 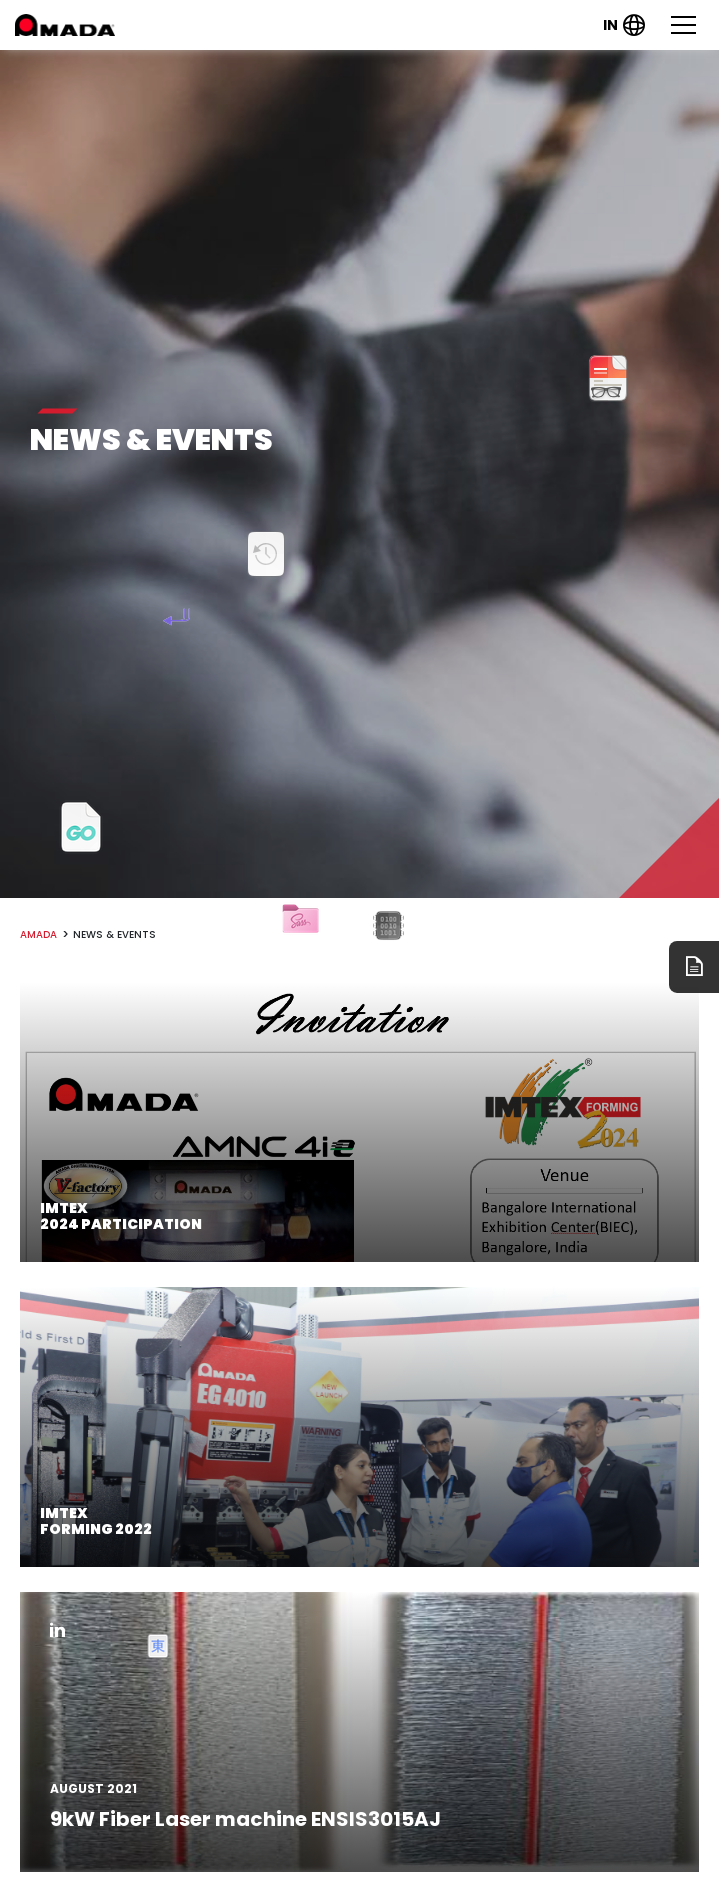 What do you see at coordinates (608, 378) in the screenshot?
I see `open the papers document viewer app` at bounding box center [608, 378].